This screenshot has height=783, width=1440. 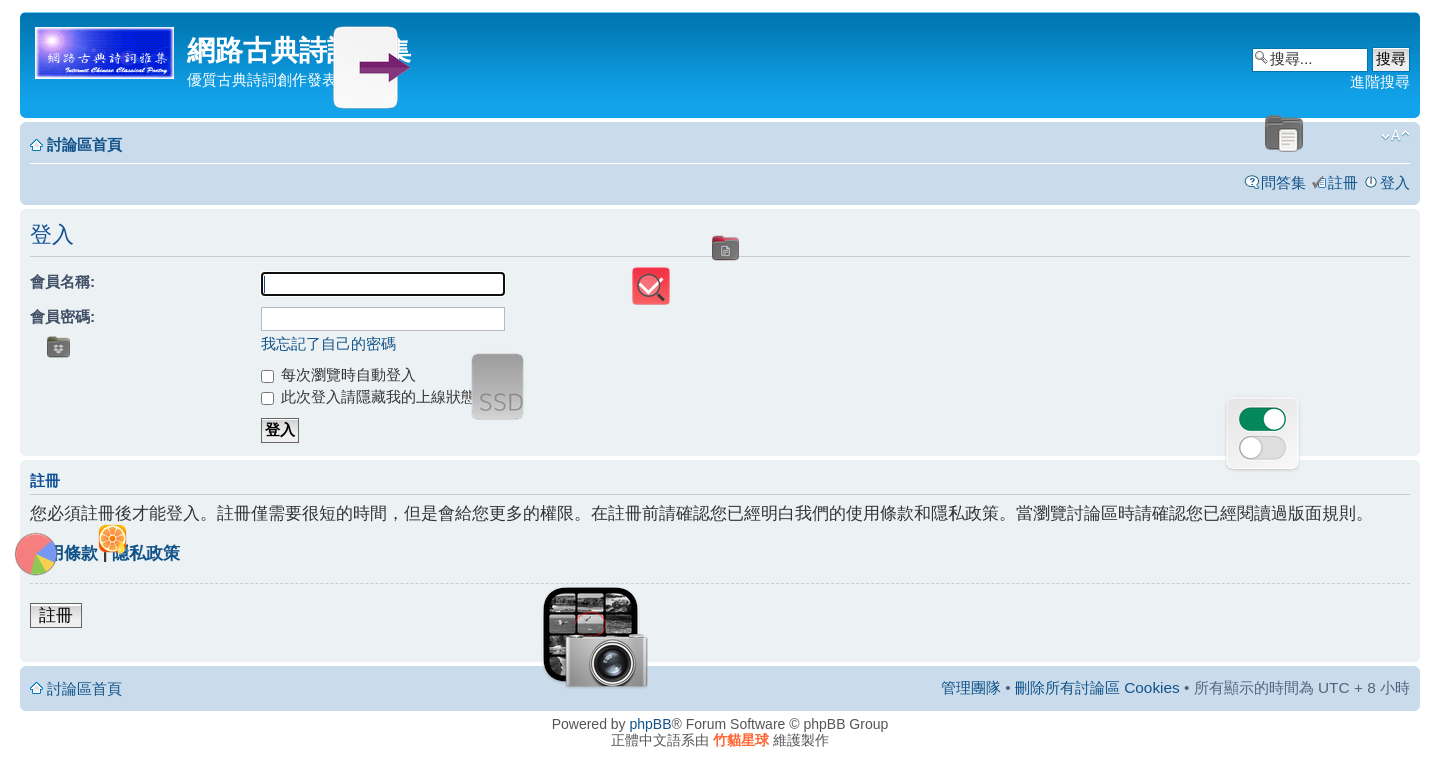 I want to click on open sound juicer cd ripper app, so click(x=112, y=538).